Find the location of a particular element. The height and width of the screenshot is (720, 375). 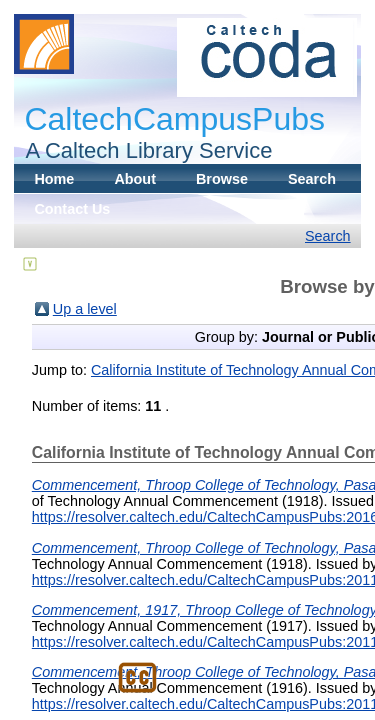

enable closed captions is located at coordinates (137, 677).